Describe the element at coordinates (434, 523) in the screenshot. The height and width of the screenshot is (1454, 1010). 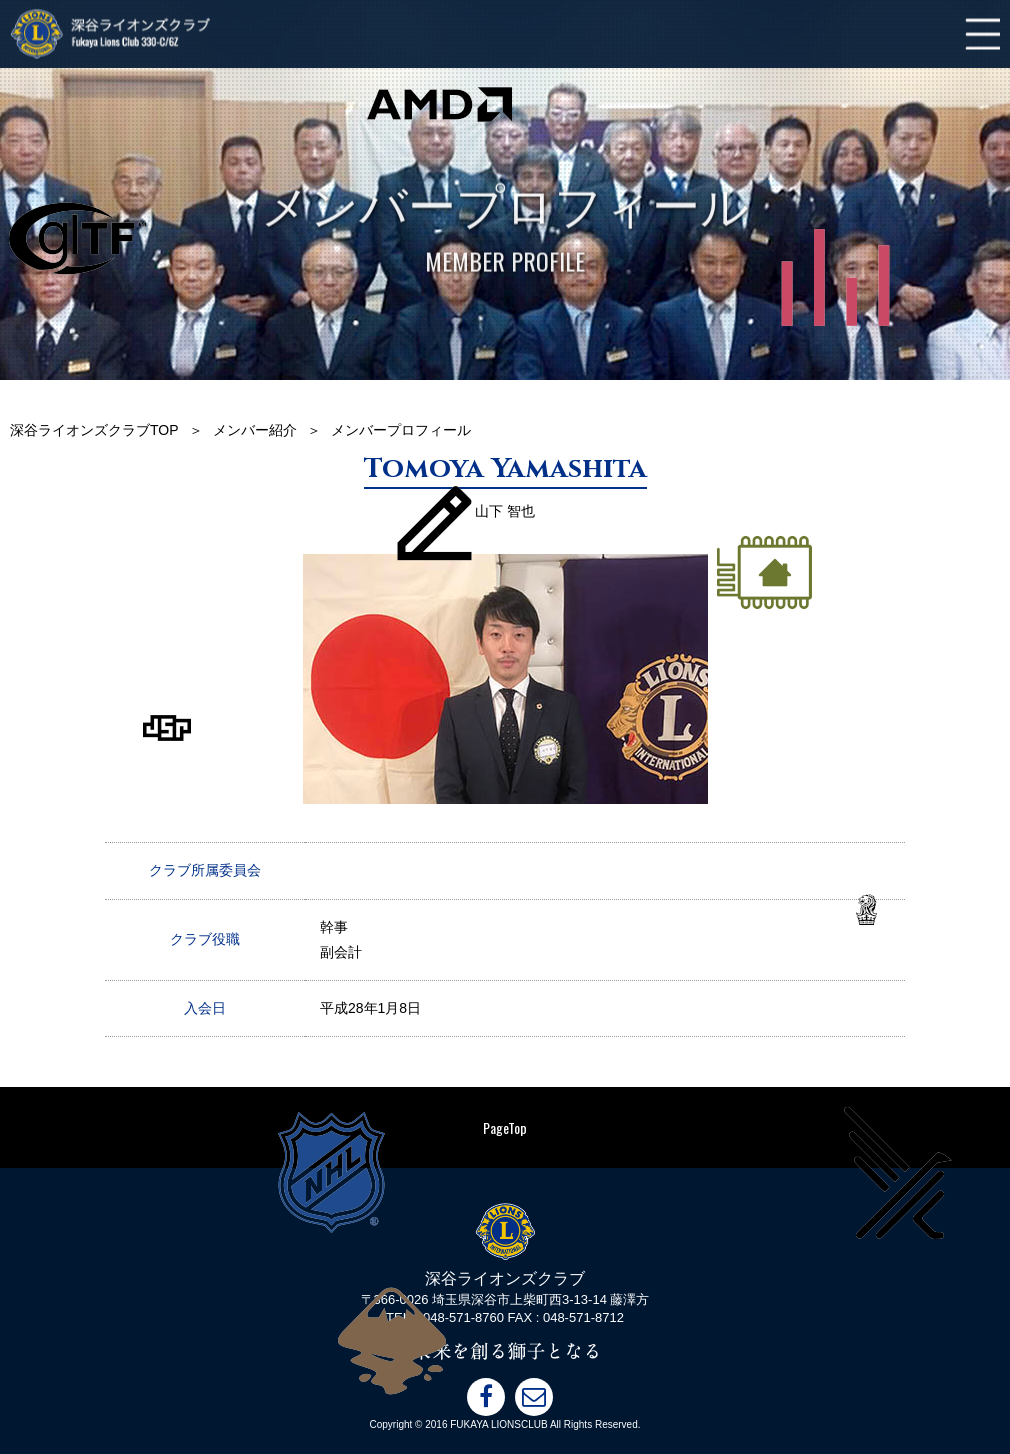
I see `edit content or text` at that location.